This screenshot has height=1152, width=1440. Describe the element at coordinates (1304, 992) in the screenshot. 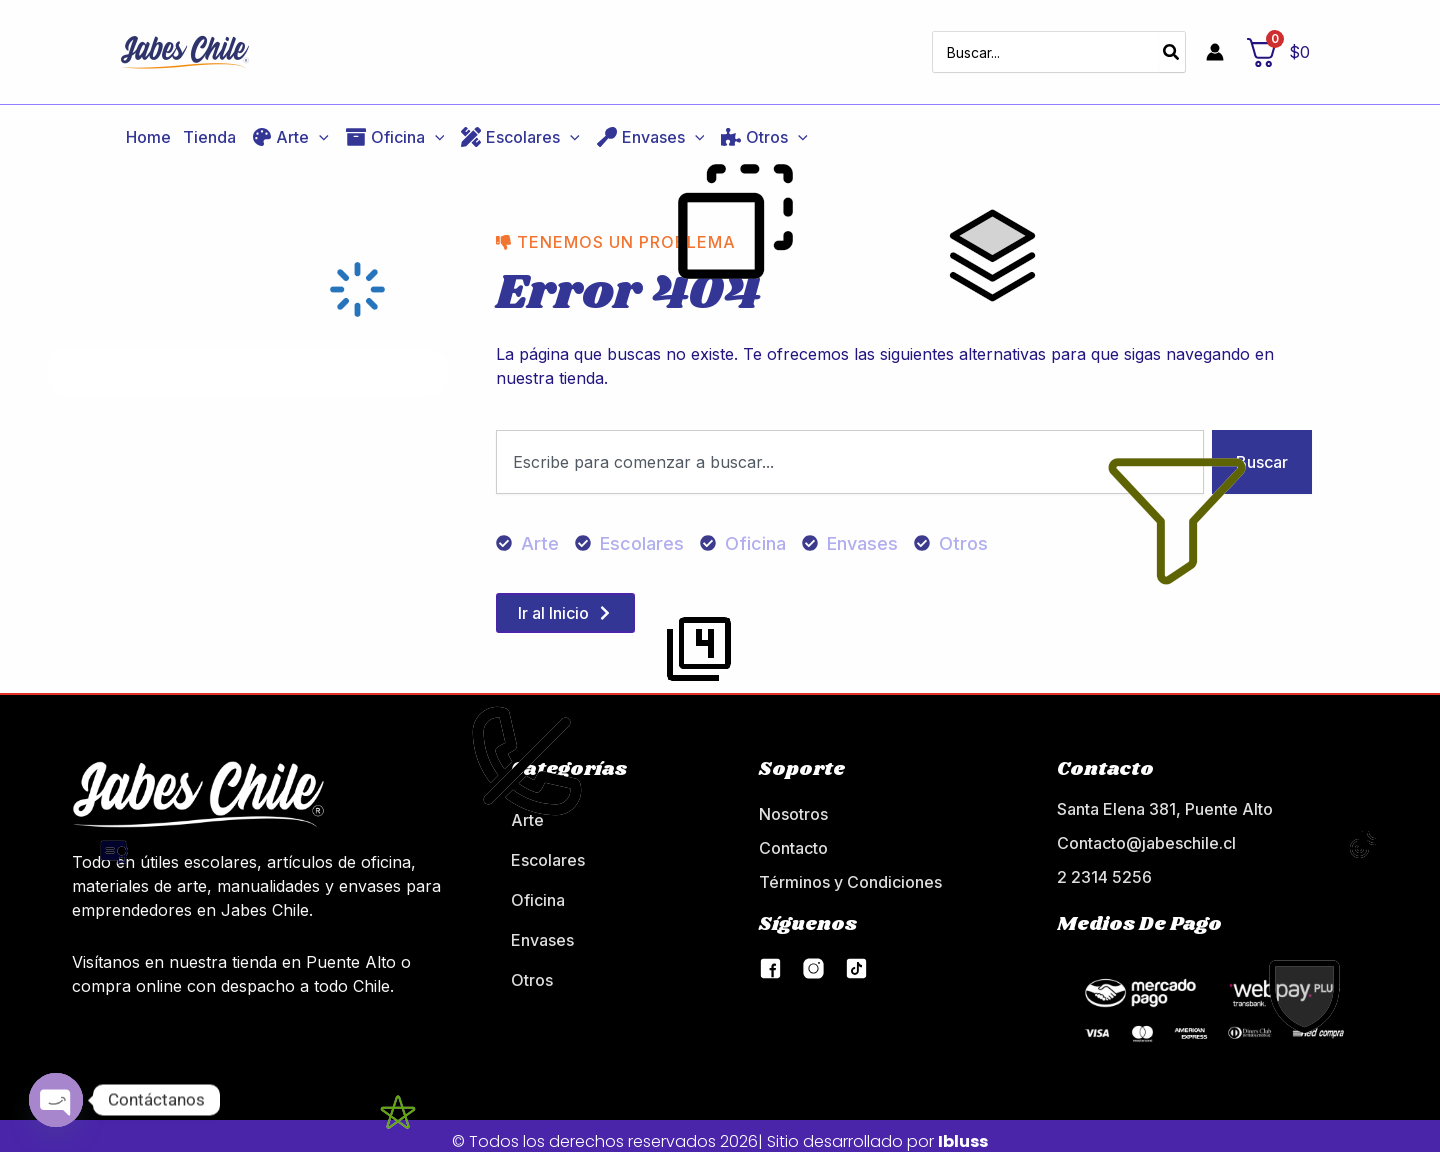

I see `access security or privacy settings` at that location.